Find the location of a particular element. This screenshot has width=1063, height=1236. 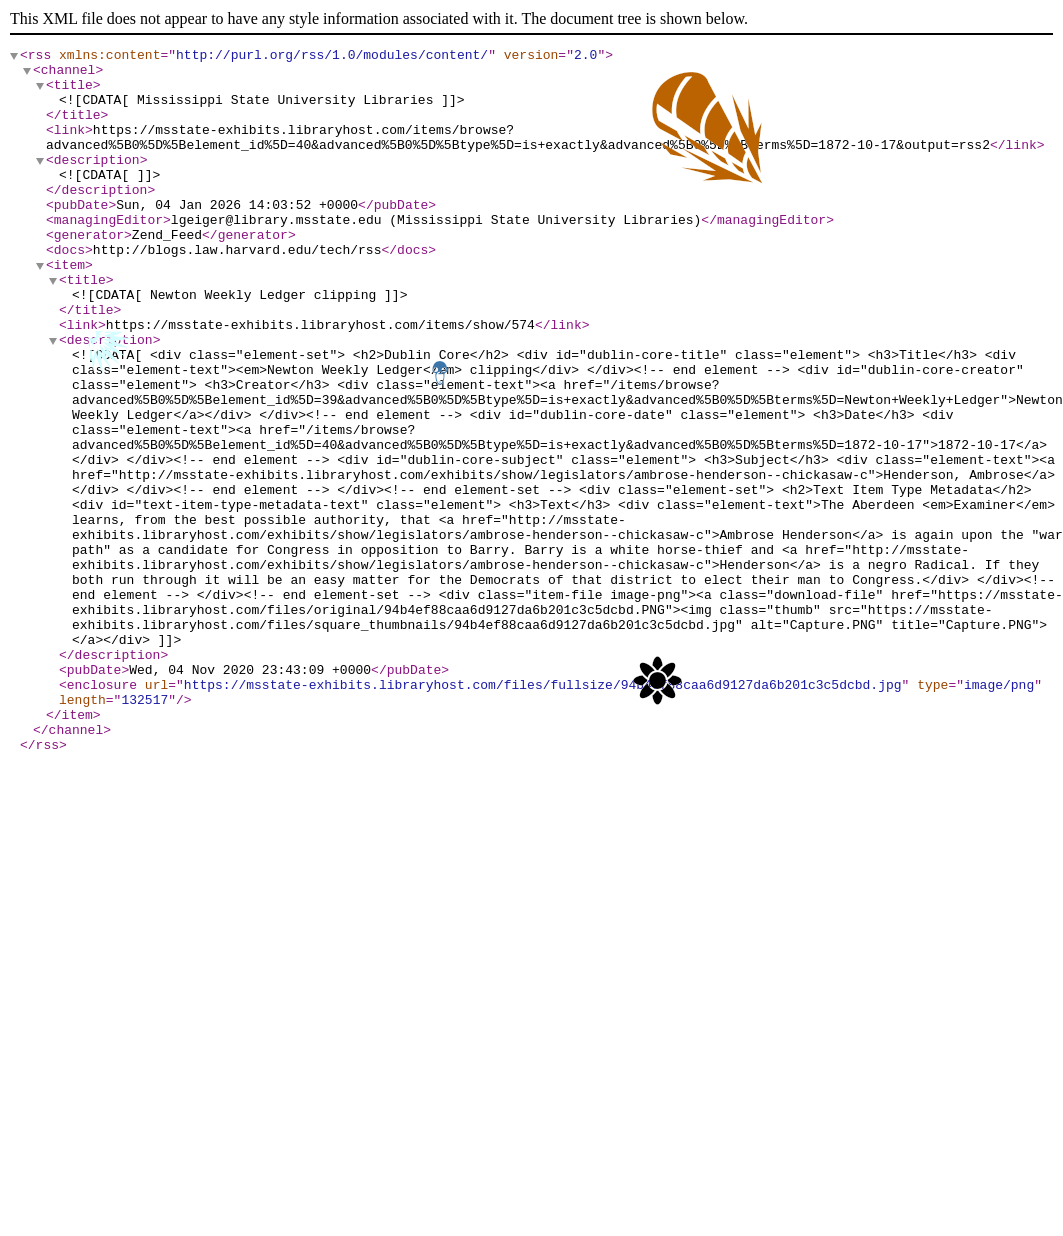

indicates a horror or terror game genre is located at coordinates (440, 373).